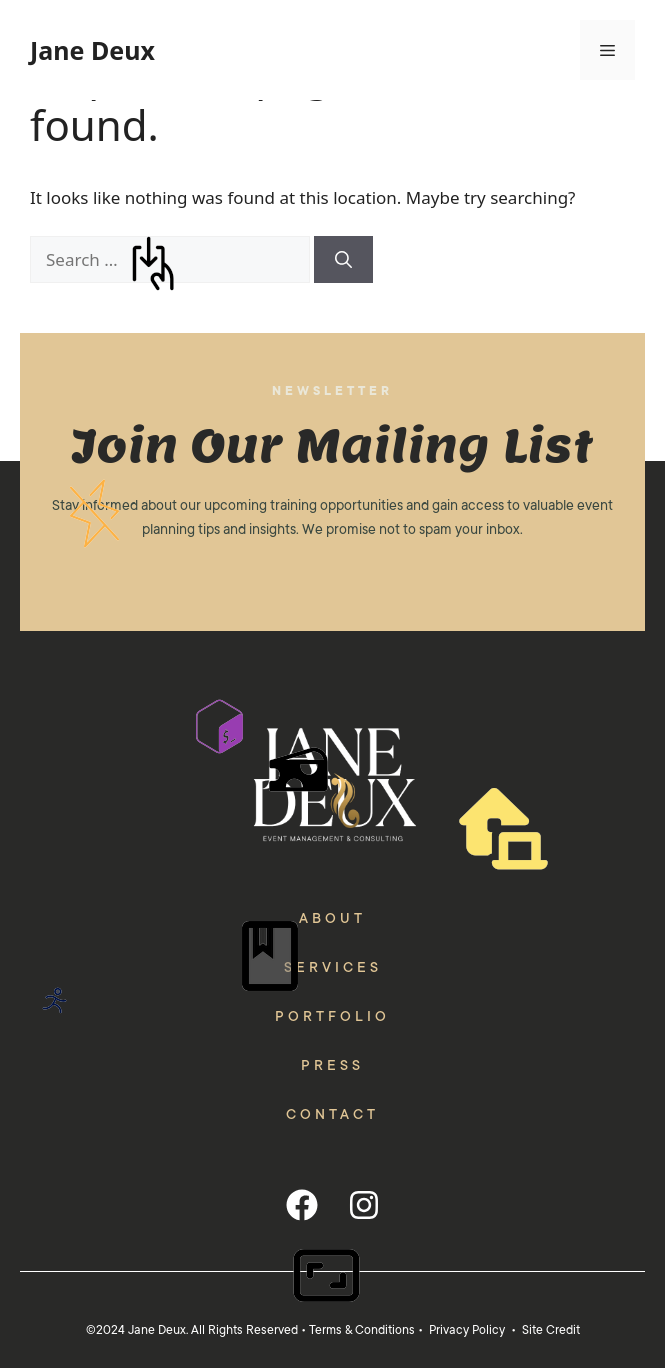 The image size is (665, 1368). Describe the element at coordinates (326, 1275) in the screenshot. I see `adjust aspect ratio settings` at that location.